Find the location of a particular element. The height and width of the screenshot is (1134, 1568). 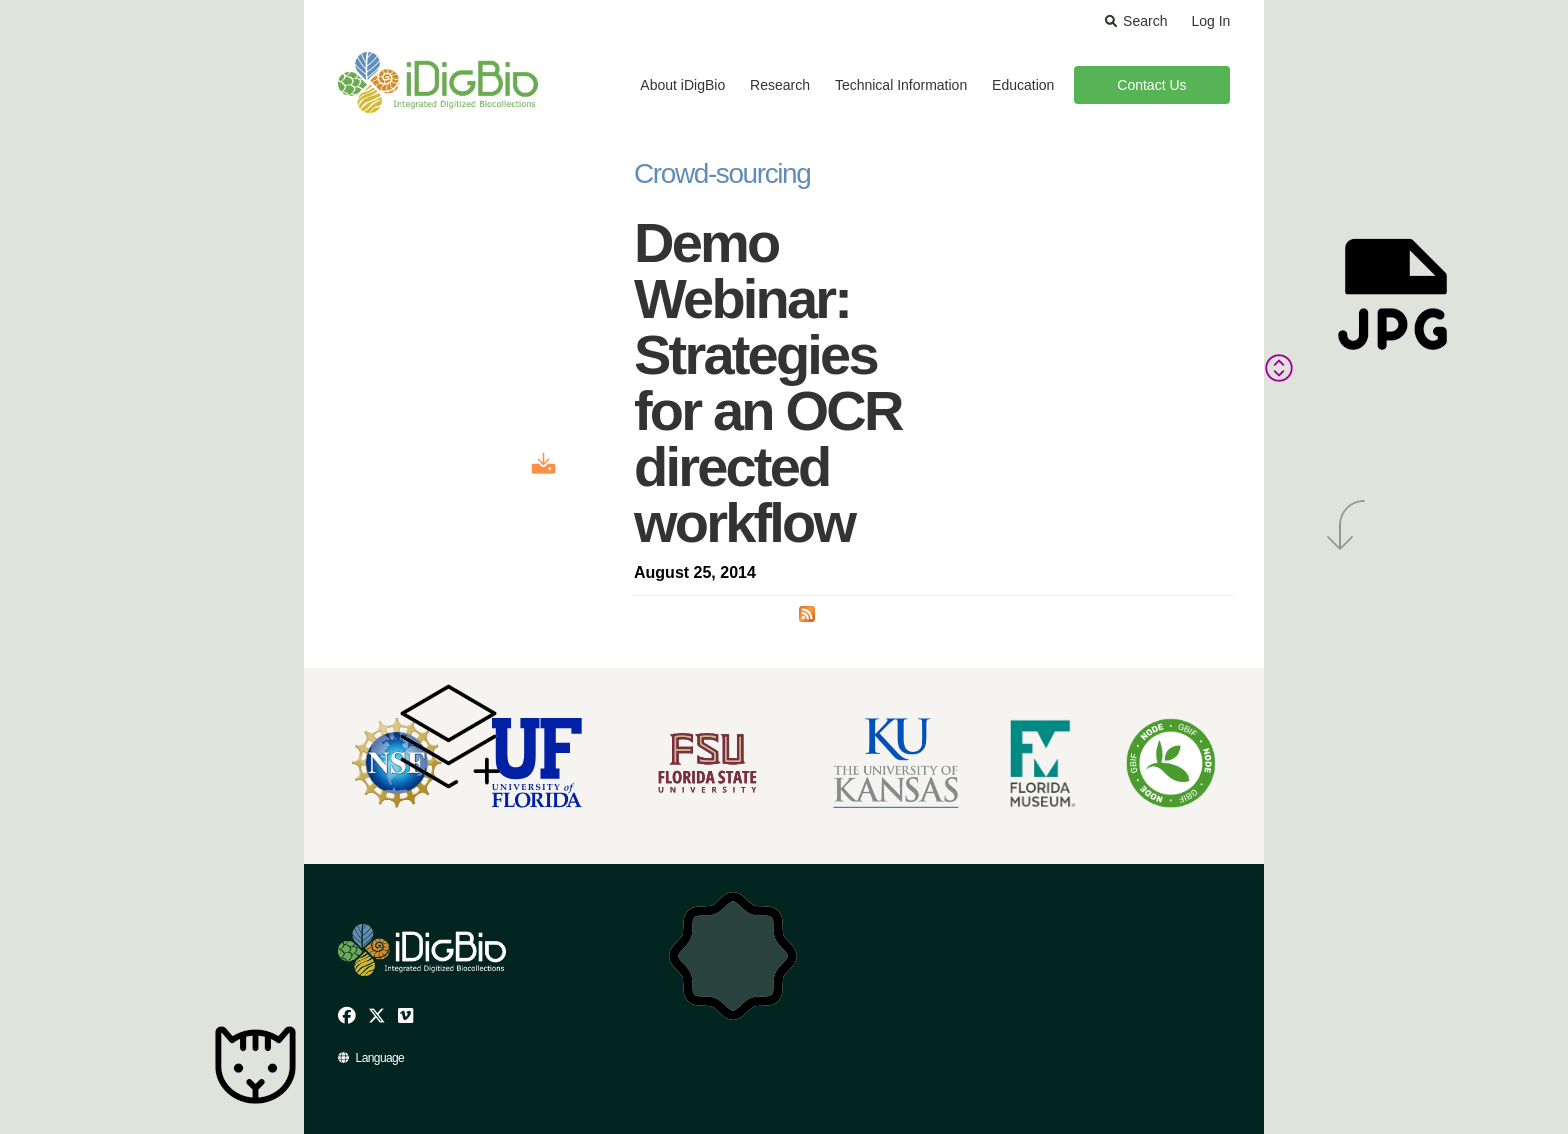

expand or collapse a section is located at coordinates (1279, 368).